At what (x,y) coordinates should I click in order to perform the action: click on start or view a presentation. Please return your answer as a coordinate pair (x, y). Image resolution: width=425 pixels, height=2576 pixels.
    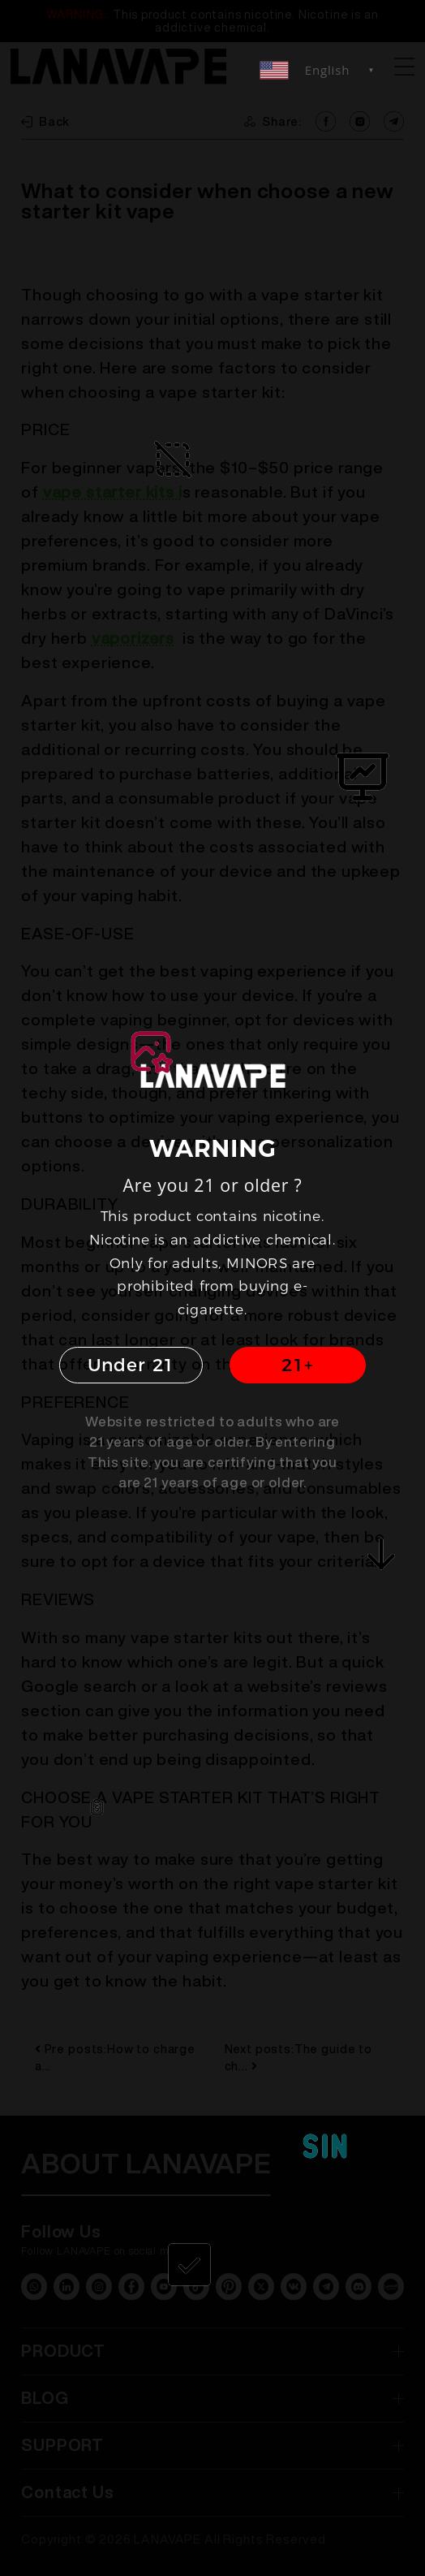
    Looking at the image, I should click on (363, 777).